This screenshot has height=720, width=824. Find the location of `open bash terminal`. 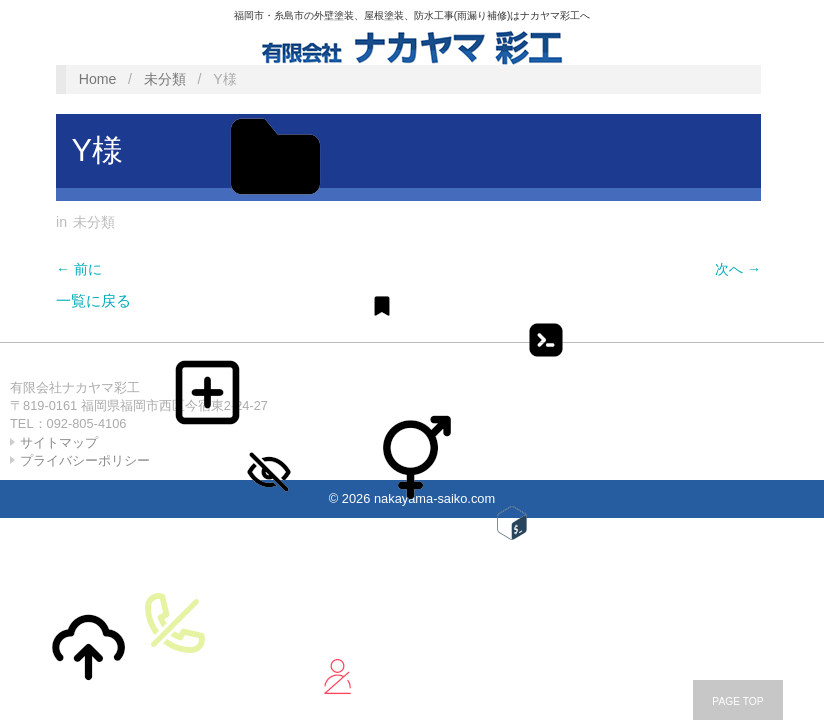

open bash terminal is located at coordinates (512, 523).